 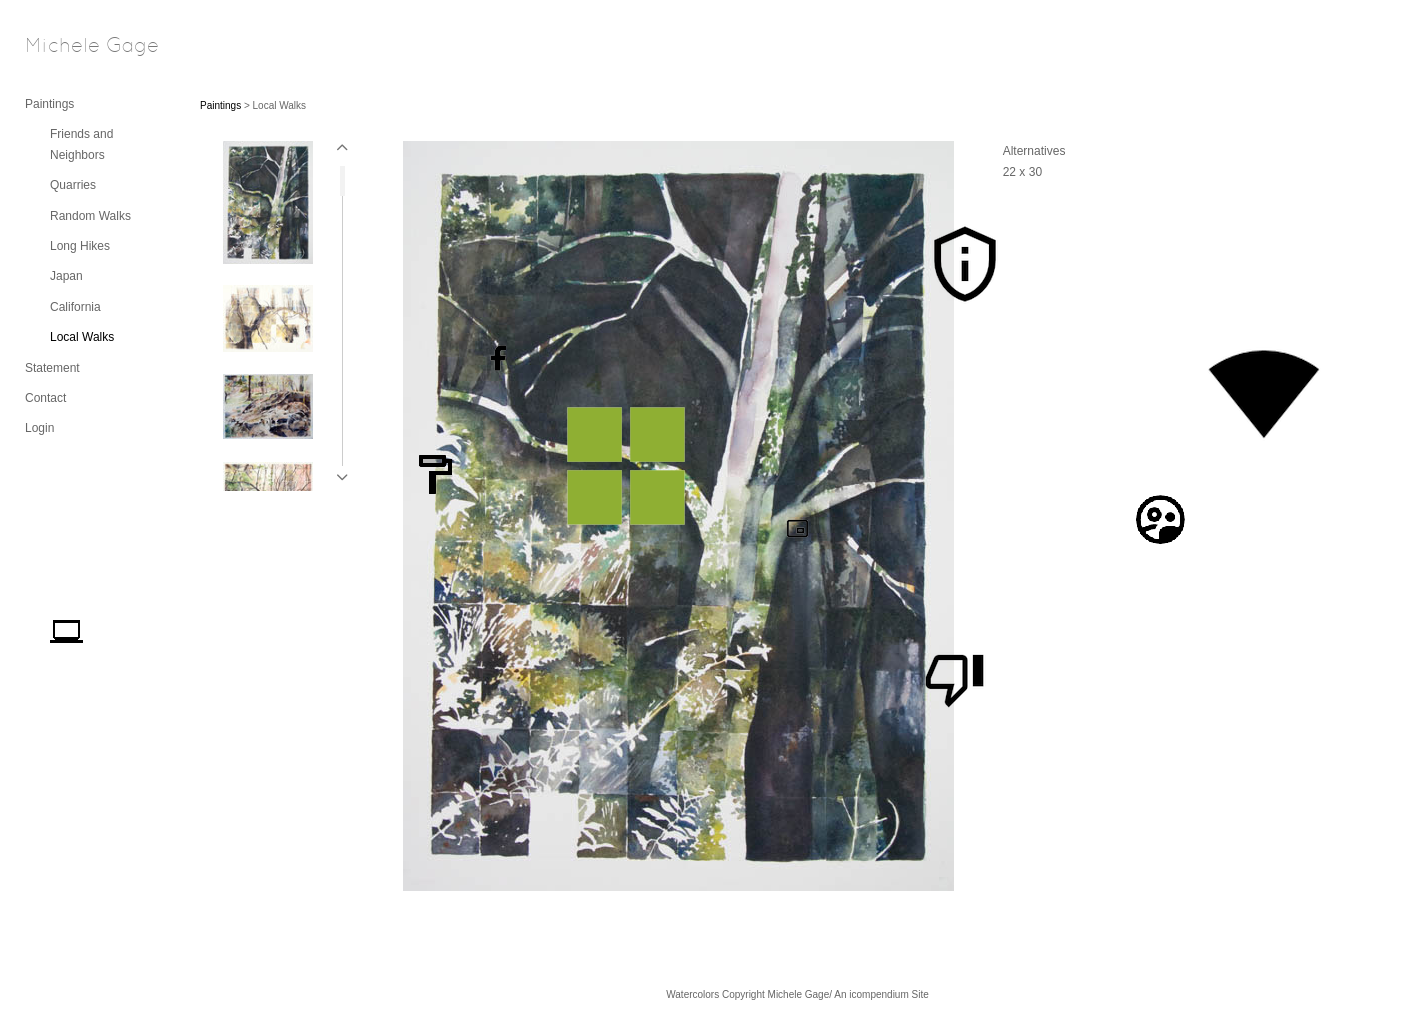 What do you see at coordinates (499, 358) in the screenshot?
I see `open Facebook app` at bounding box center [499, 358].